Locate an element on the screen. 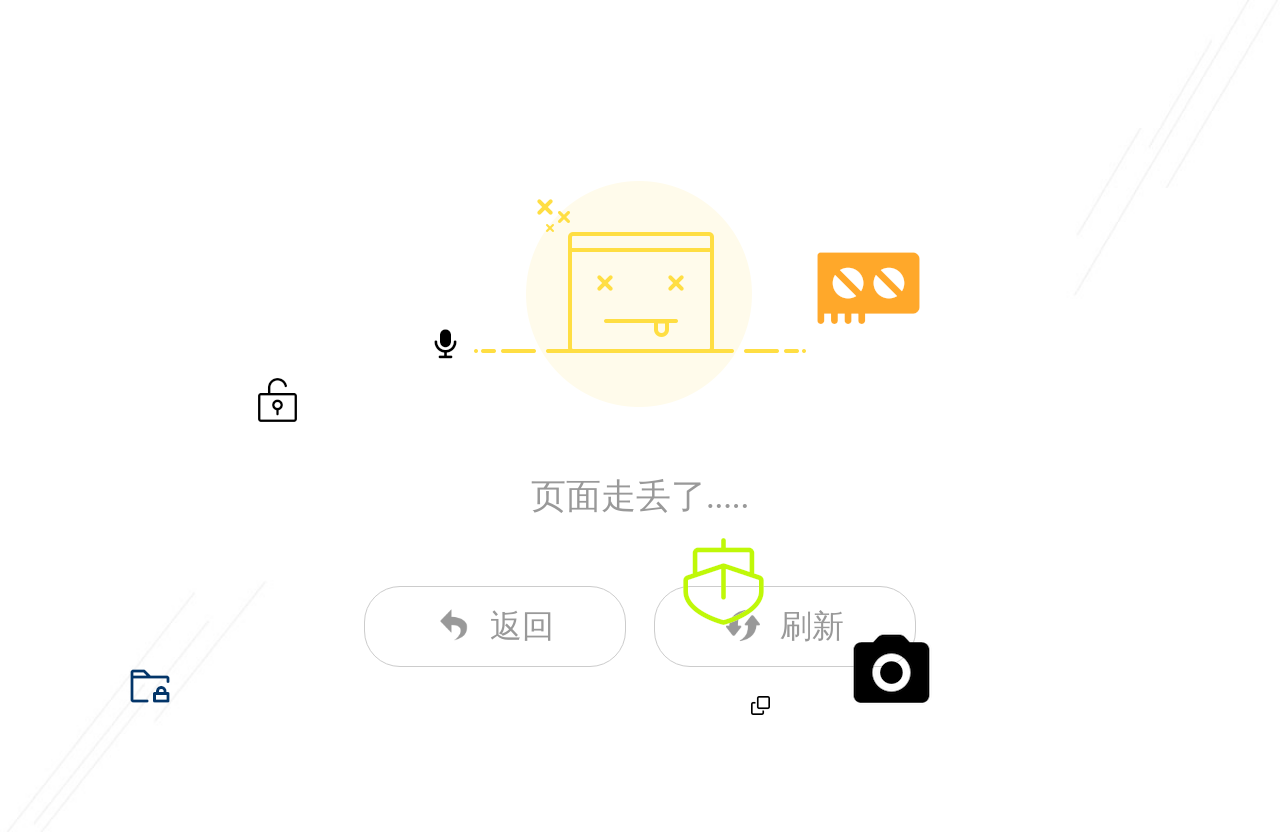  tap to start voice input is located at coordinates (445, 344).